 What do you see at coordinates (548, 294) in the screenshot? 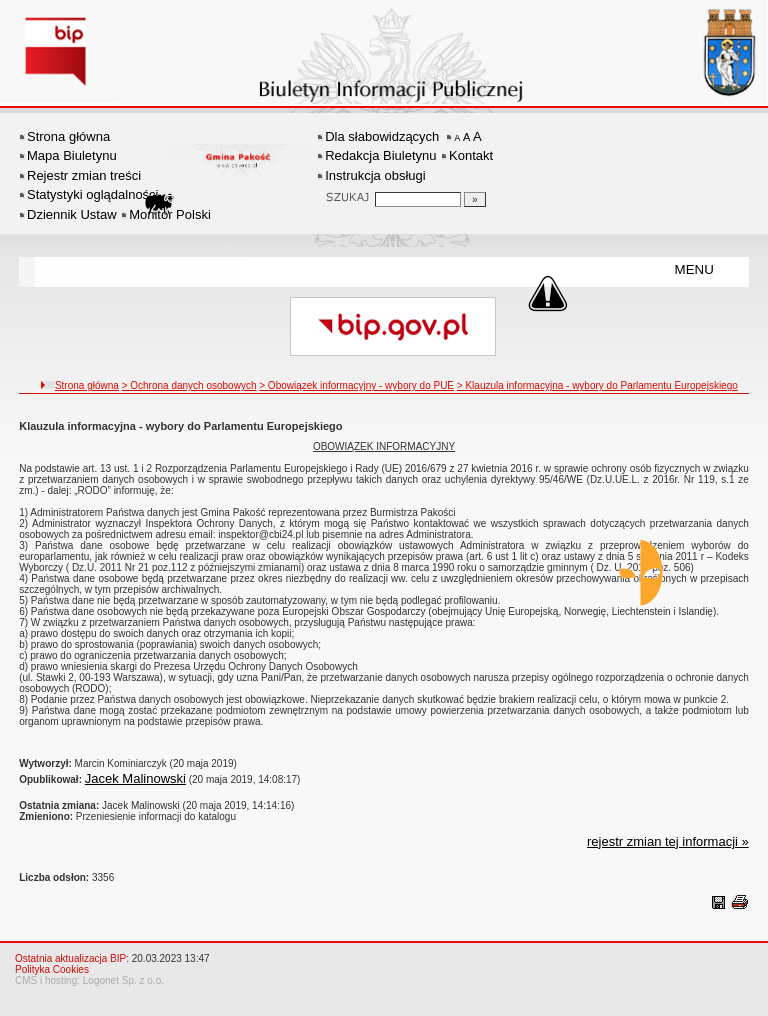
I see `warning or hazard alert indicator` at bounding box center [548, 294].